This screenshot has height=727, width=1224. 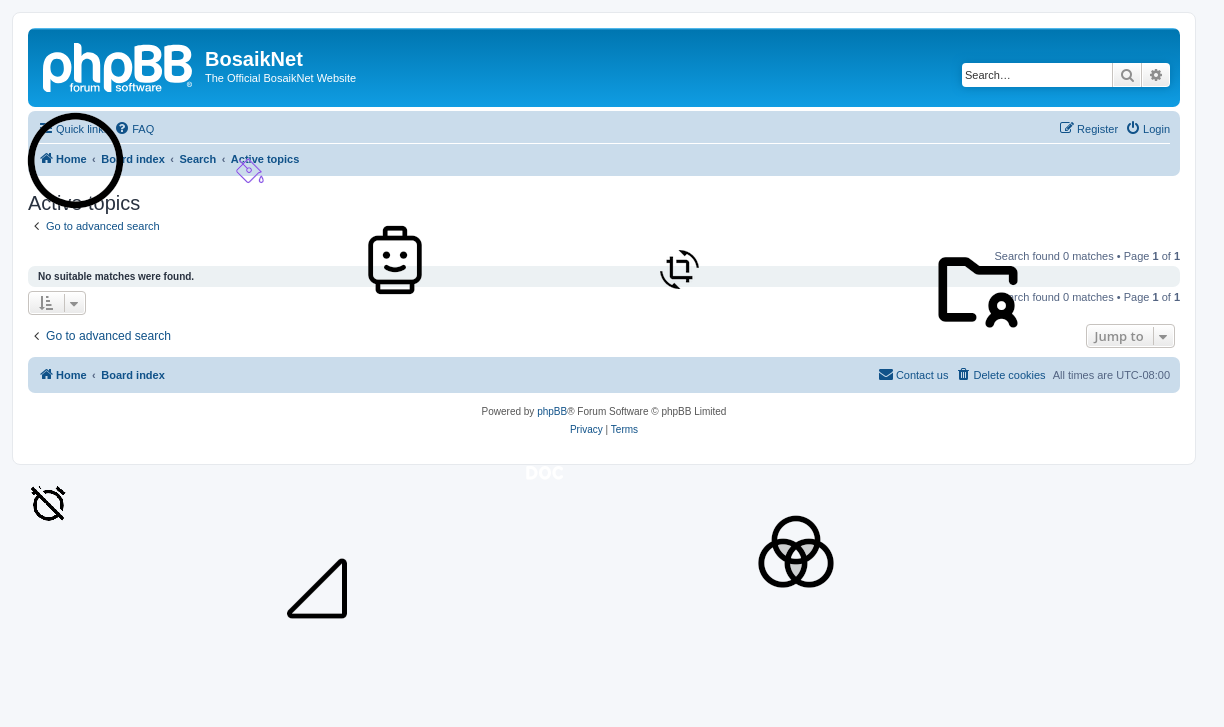 What do you see at coordinates (395, 260) in the screenshot?
I see `access lego or building block features` at bounding box center [395, 260].